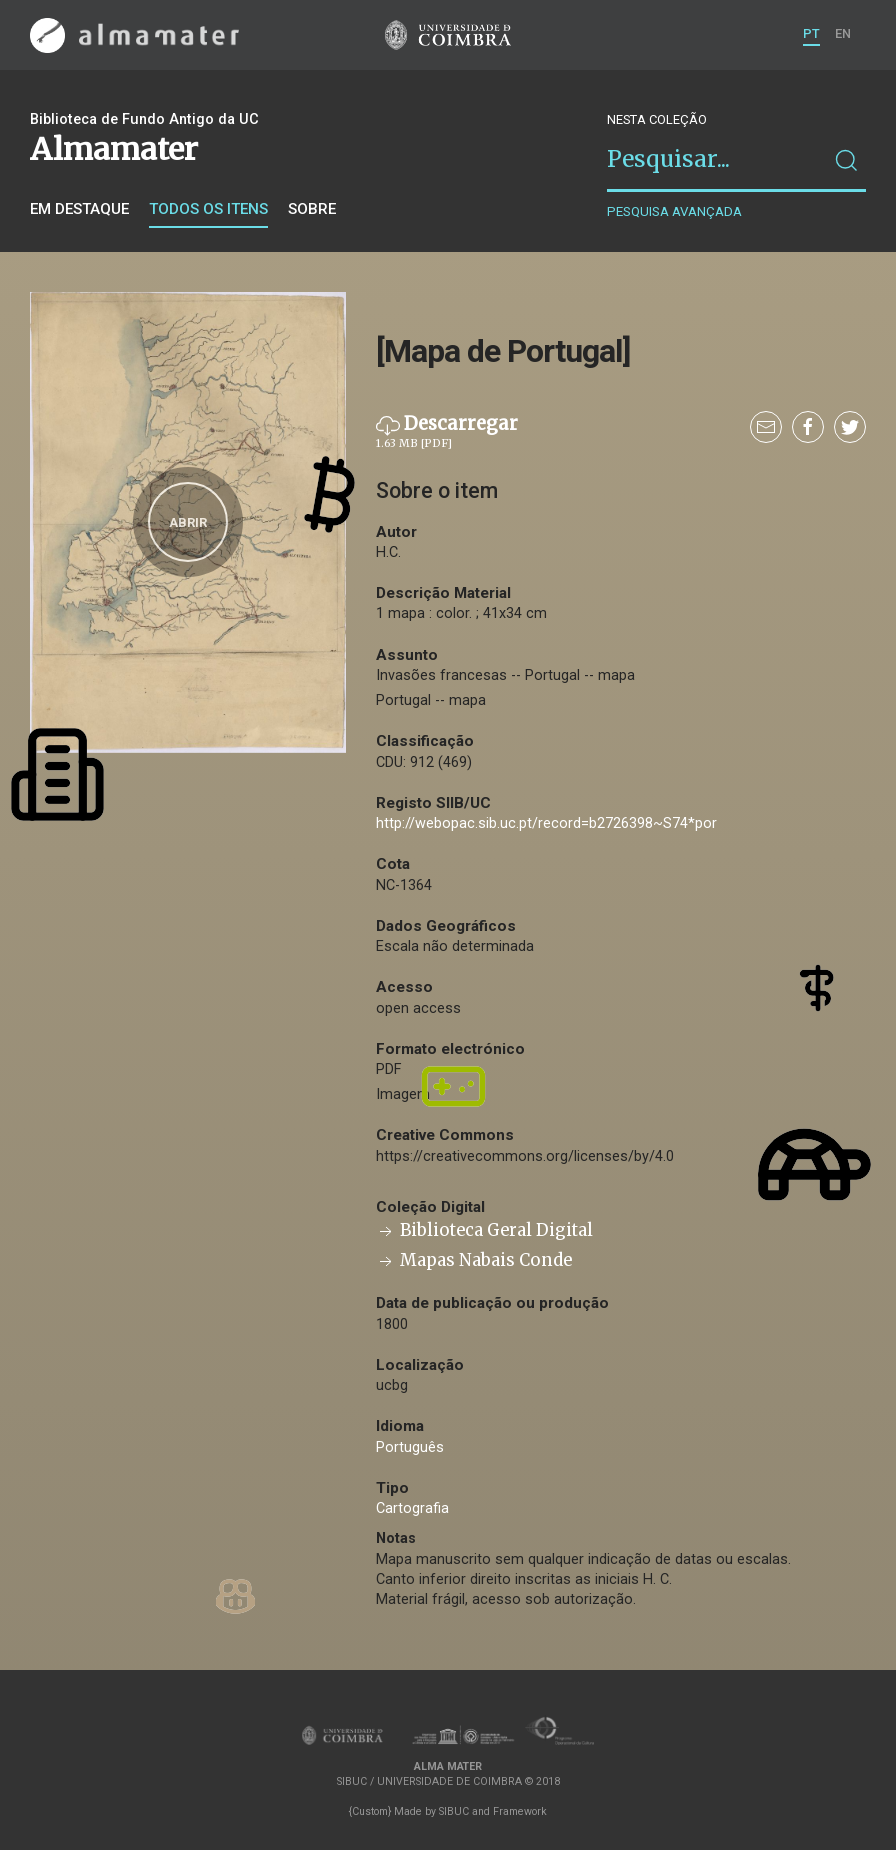 The height and width of the screenshot is (1850, 896). What do you see at coordinates (57, 774) in the screenshot?
I see `view office or workplace information` at bounding box center [57, 774].